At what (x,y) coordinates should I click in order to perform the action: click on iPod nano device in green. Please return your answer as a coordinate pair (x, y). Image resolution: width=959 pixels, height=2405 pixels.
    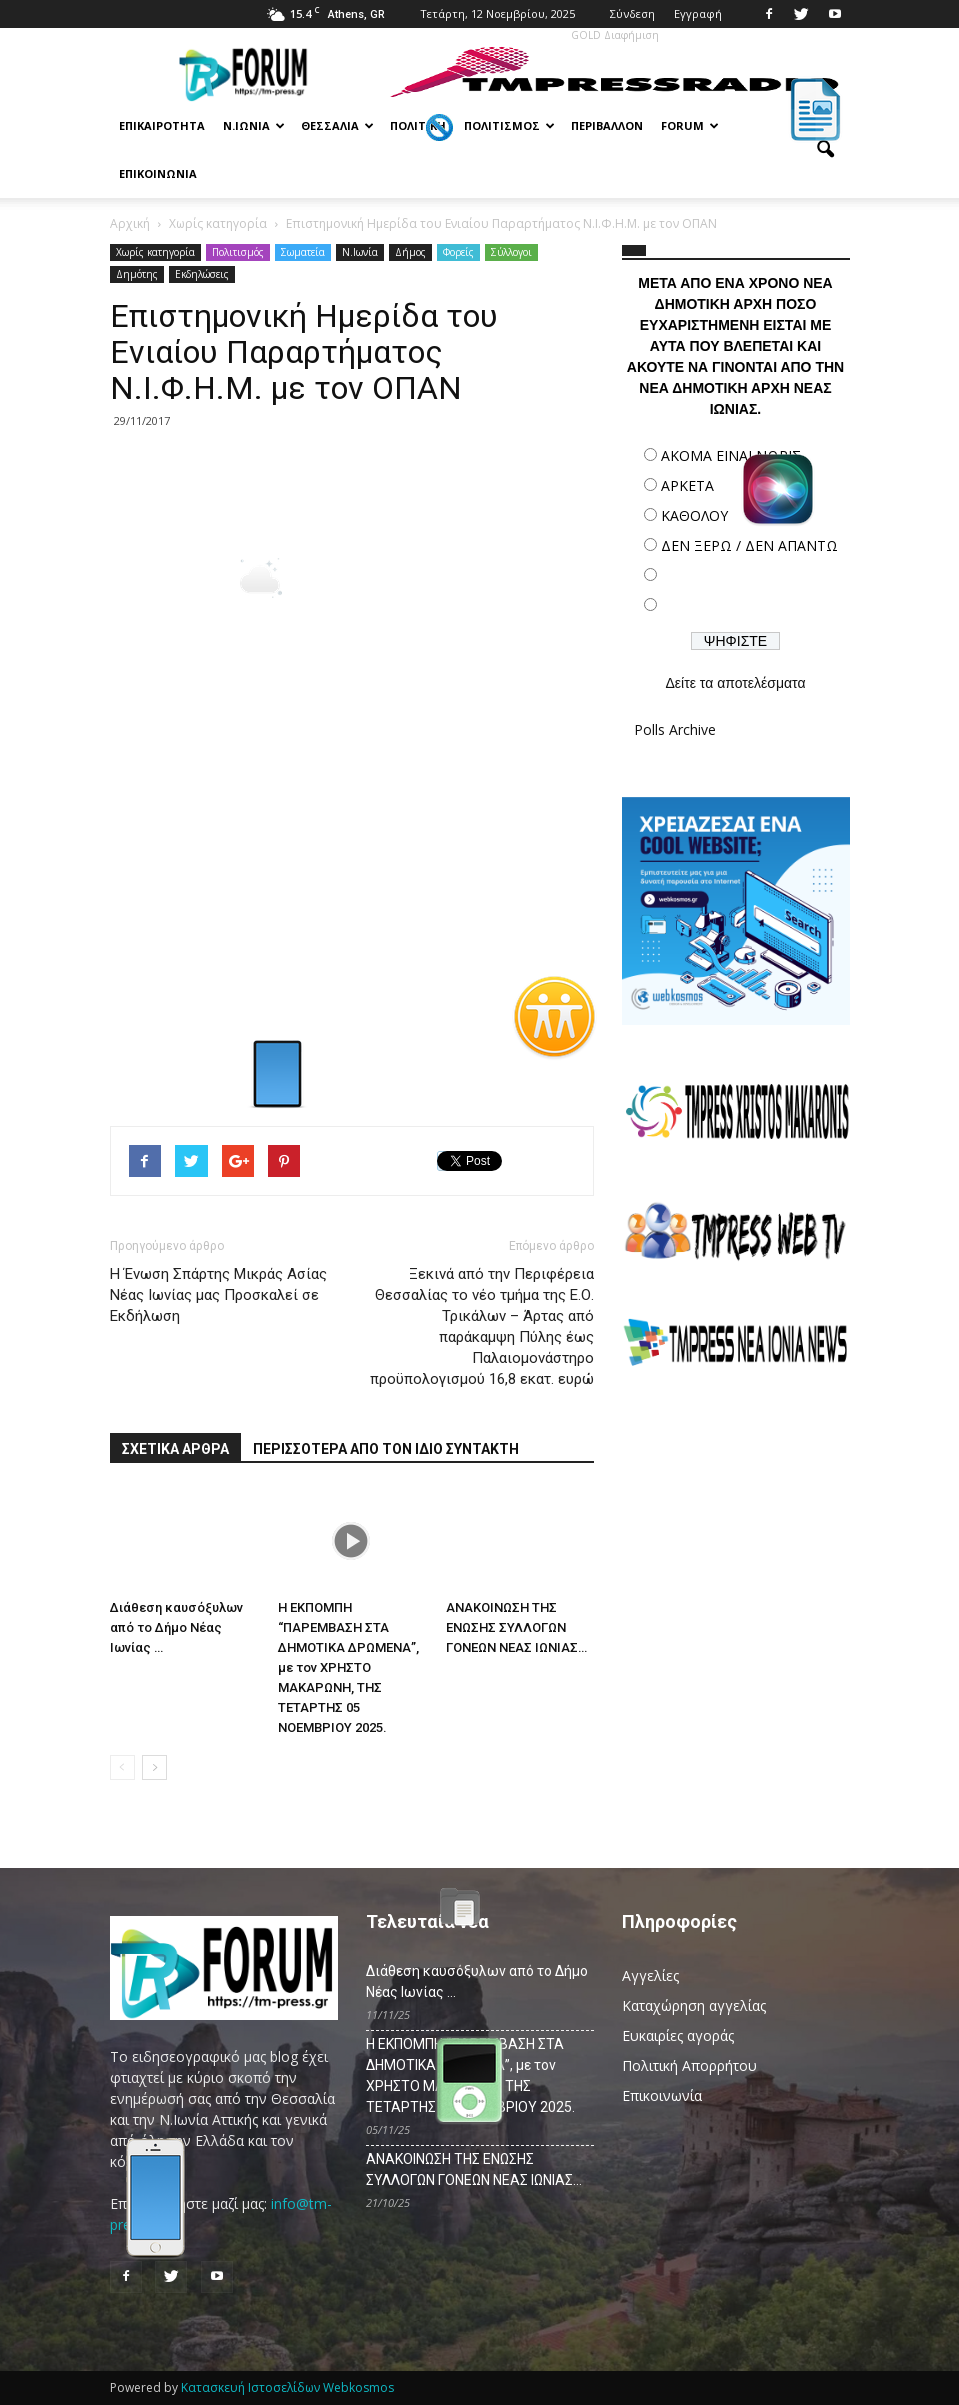
    Looking at the image, I should click on (469, 2060).